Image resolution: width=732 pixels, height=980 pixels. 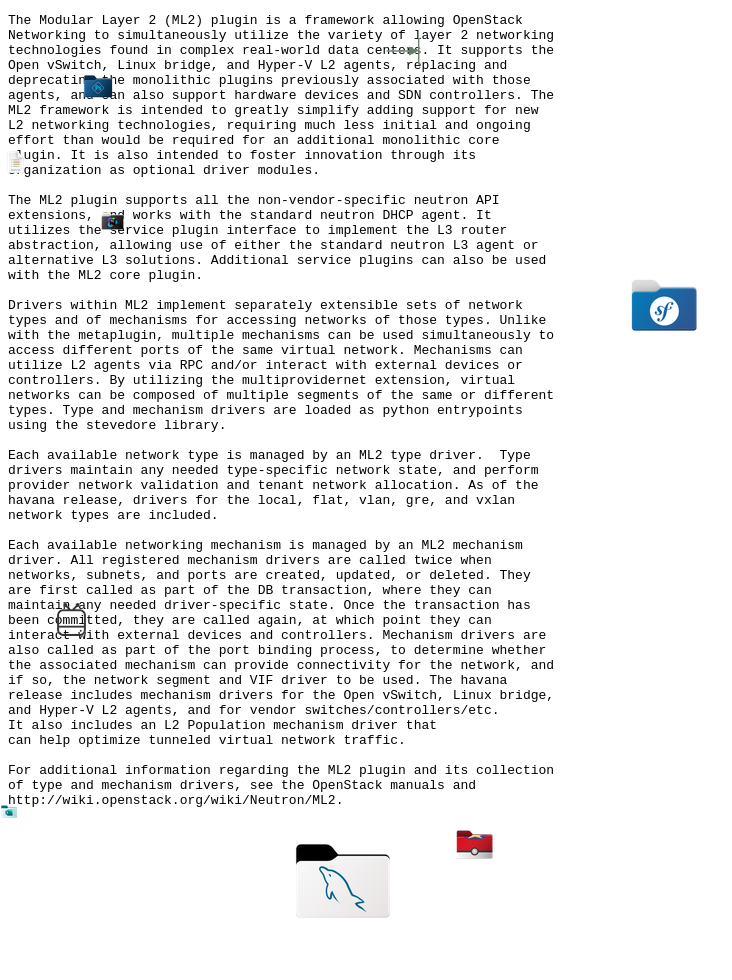 What do you see at coordinates (71, 619) in the screenshot?
I see `open video player app` at bounding box center [71, 619].